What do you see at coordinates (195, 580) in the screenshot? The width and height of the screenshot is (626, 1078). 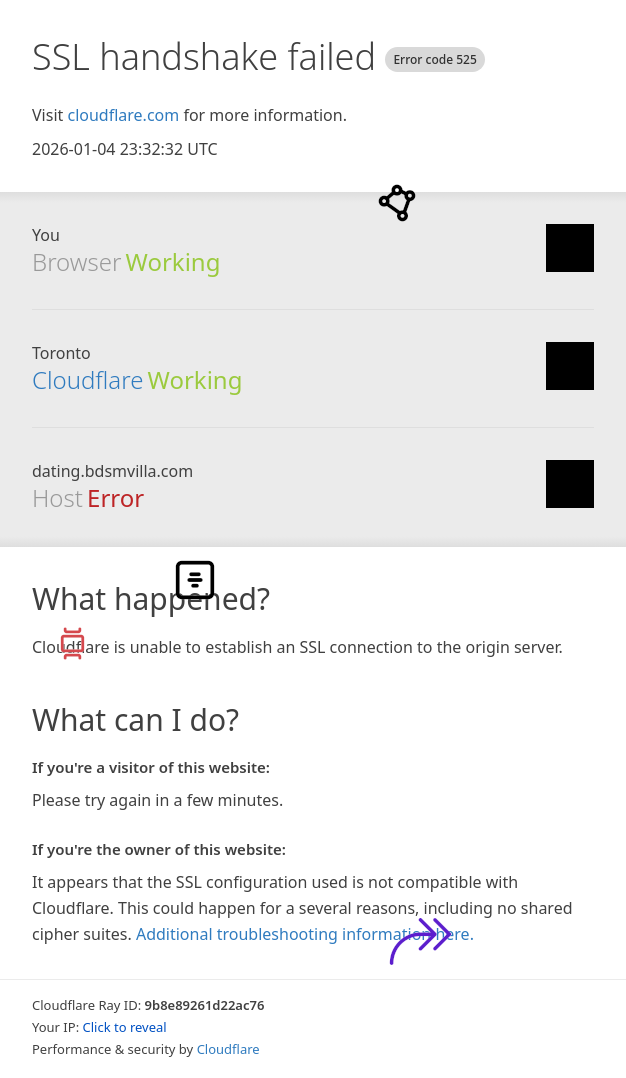 I see `center align content horizontally and vertically` at bounding box center [195, 580].